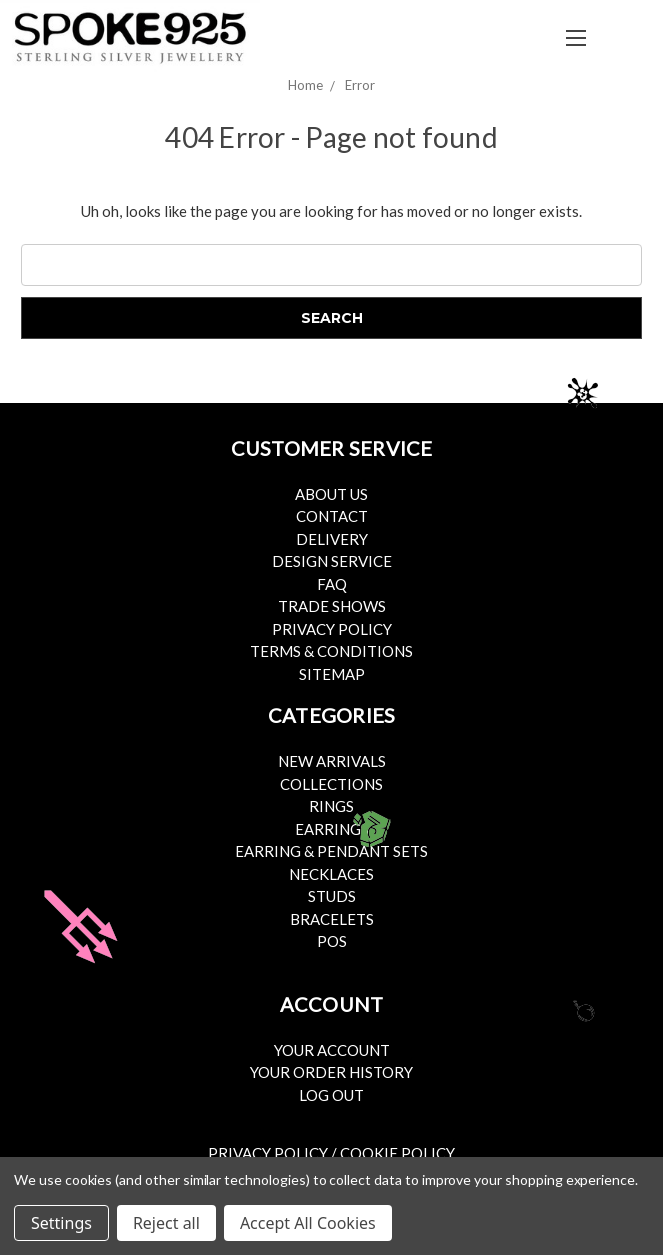 This screenshot has width=663, height=1255. Describe the element at coordinates (584, 1011) in the screenshot. I see `demolish or destroy an item` at that location.